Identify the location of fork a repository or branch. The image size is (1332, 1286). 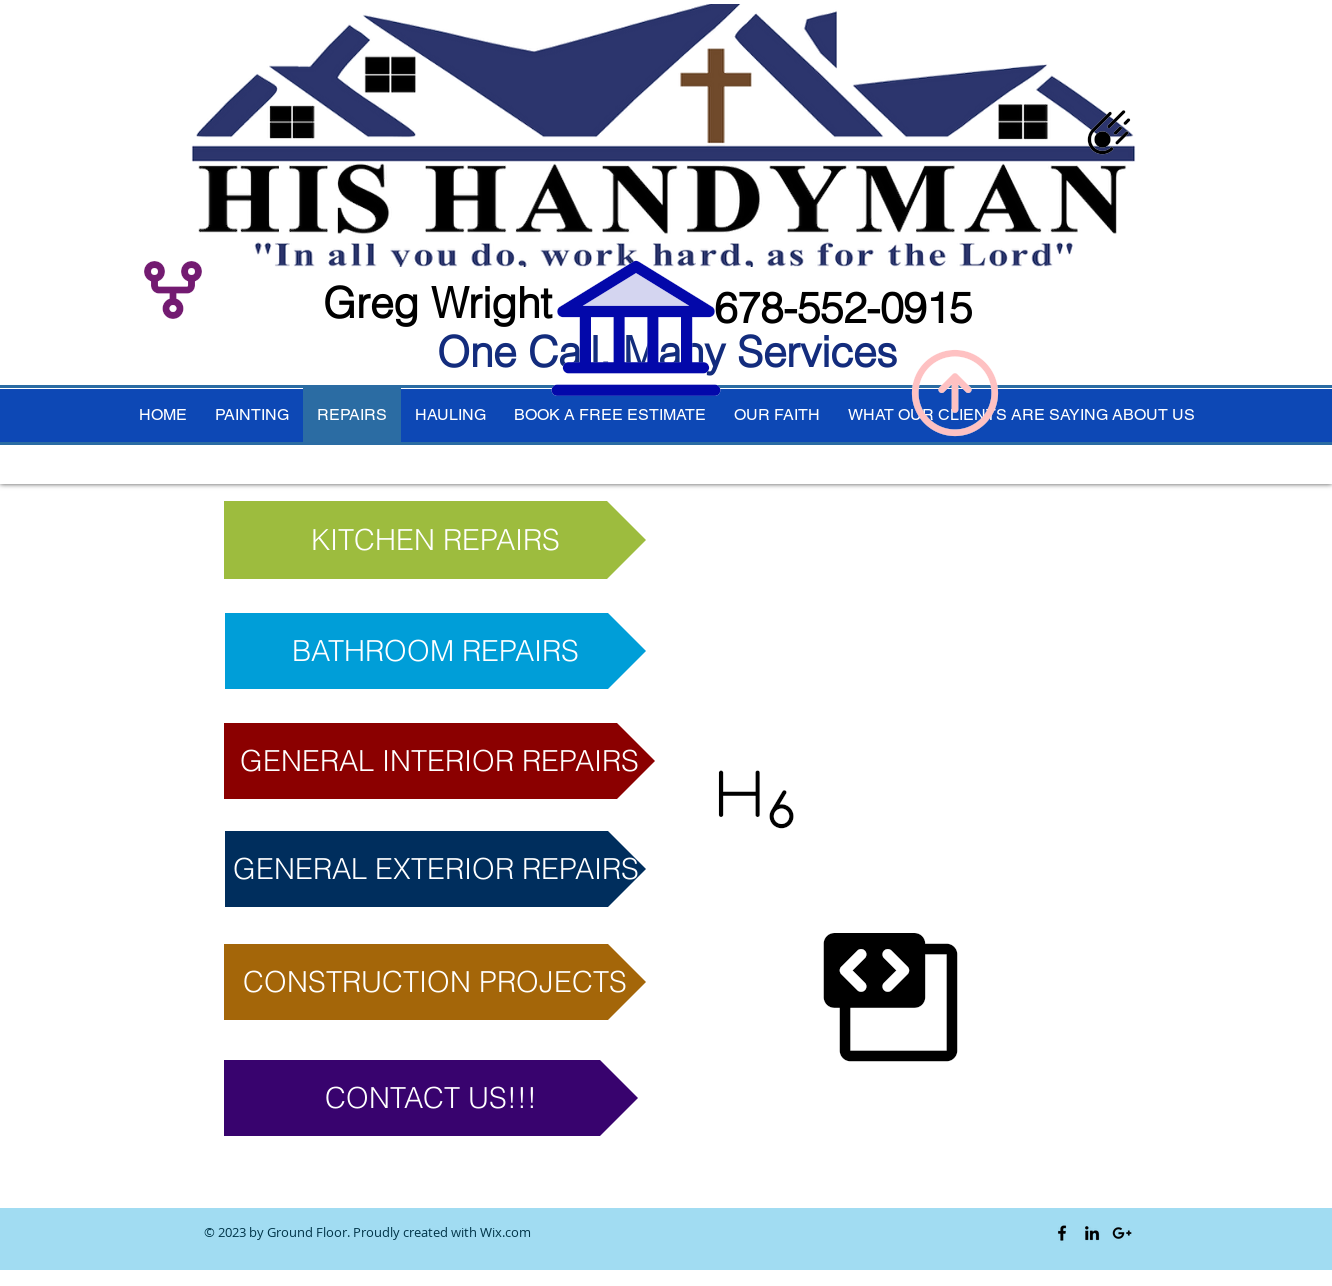
(173, 290).